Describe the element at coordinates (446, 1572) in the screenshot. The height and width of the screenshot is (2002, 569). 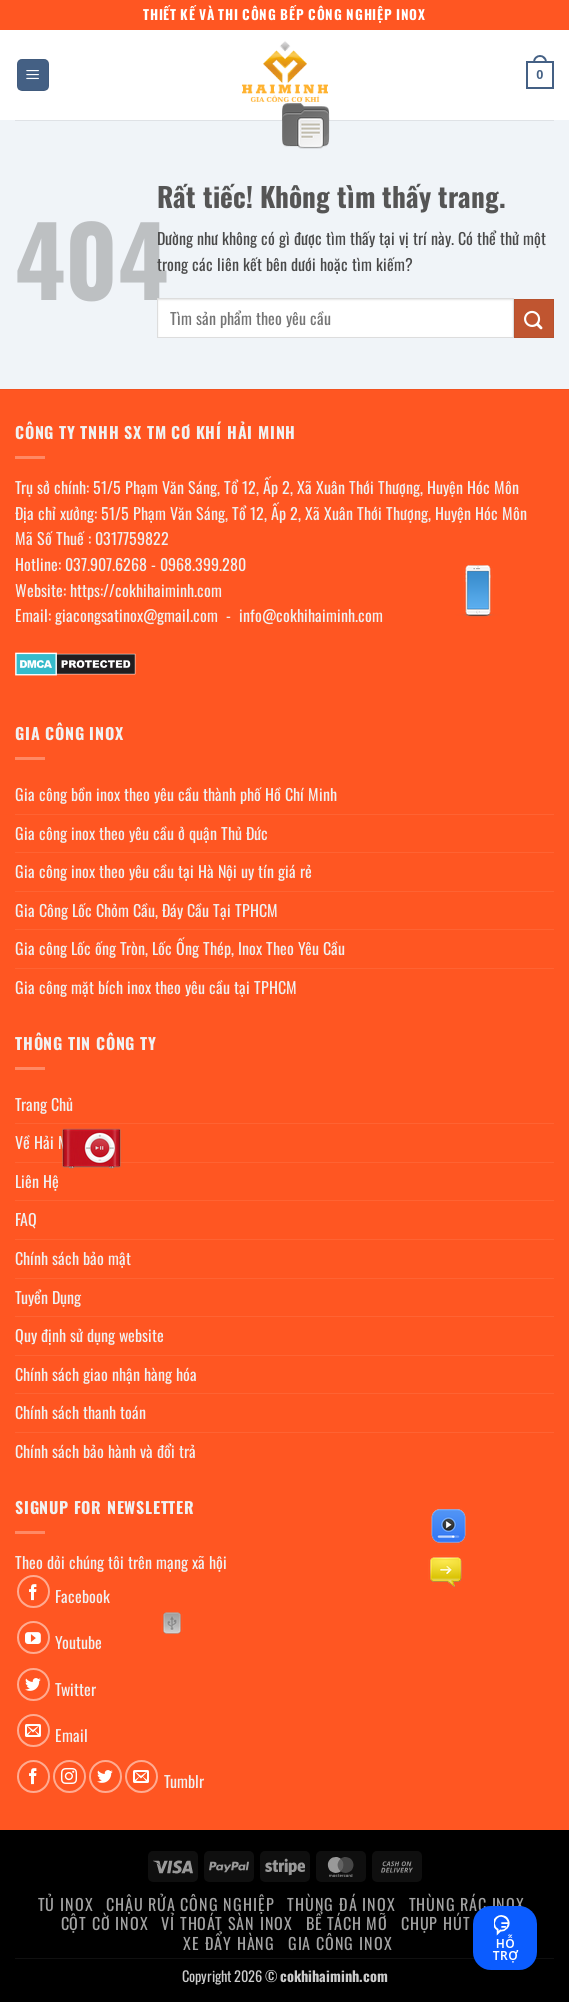
I see `user status: away or stepped out` at that location.